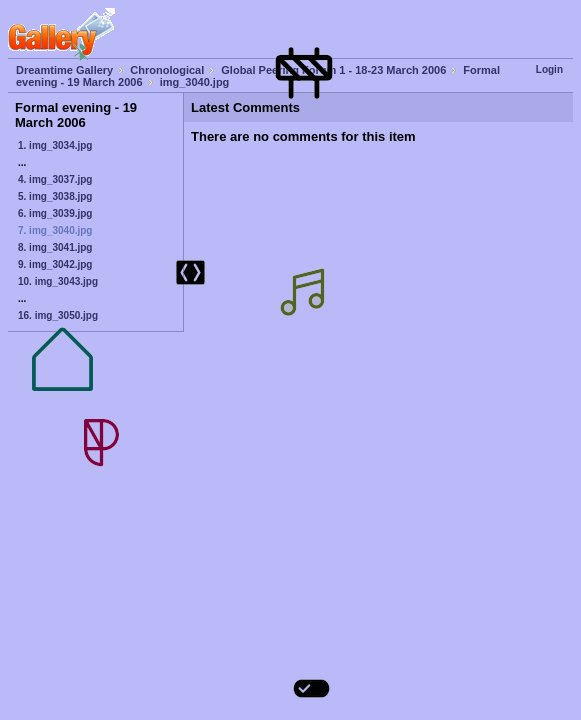  What do you see at coordinates (304, 73) in the screenshot?
I see `indicates a page or feature under construction` at bounding box center [304, 73].